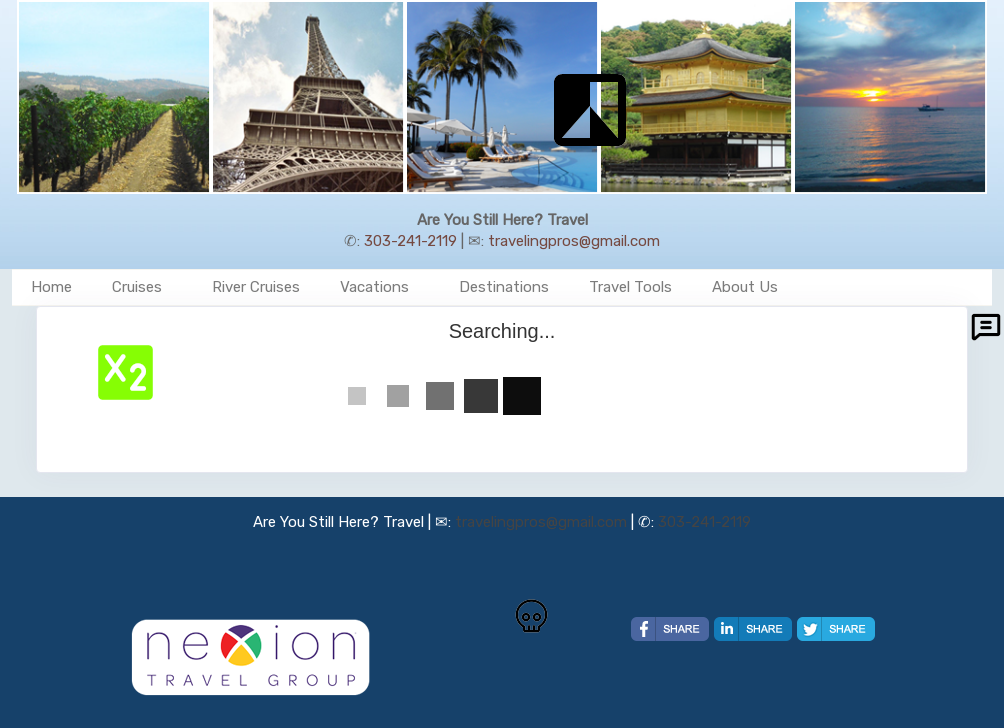  Describe the element at coordinates (986, 325) in the screenshot. I see `open chat or messaging` at that location.